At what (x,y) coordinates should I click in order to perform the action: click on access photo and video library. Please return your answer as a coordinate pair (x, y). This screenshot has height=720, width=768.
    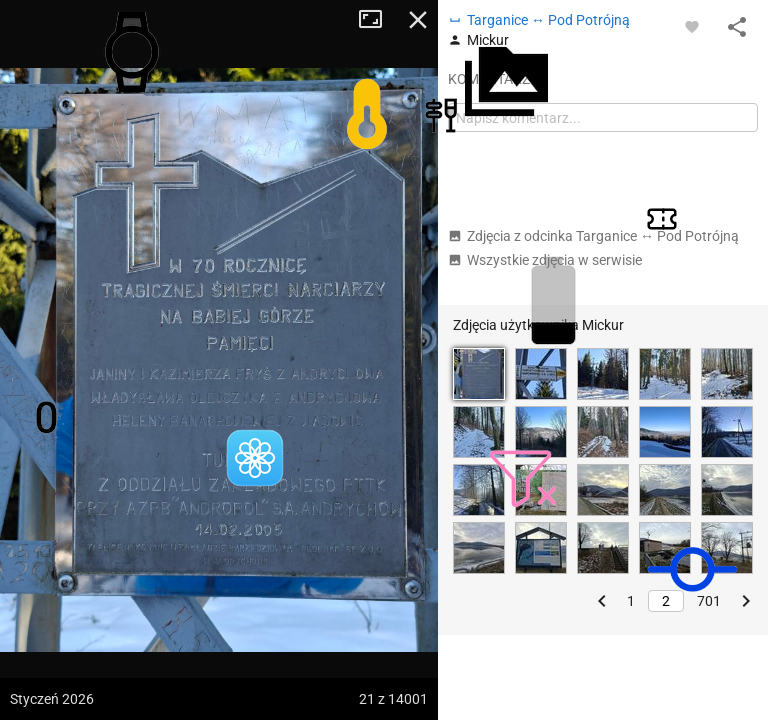
    Looking at the image, I should click on (506, 81).